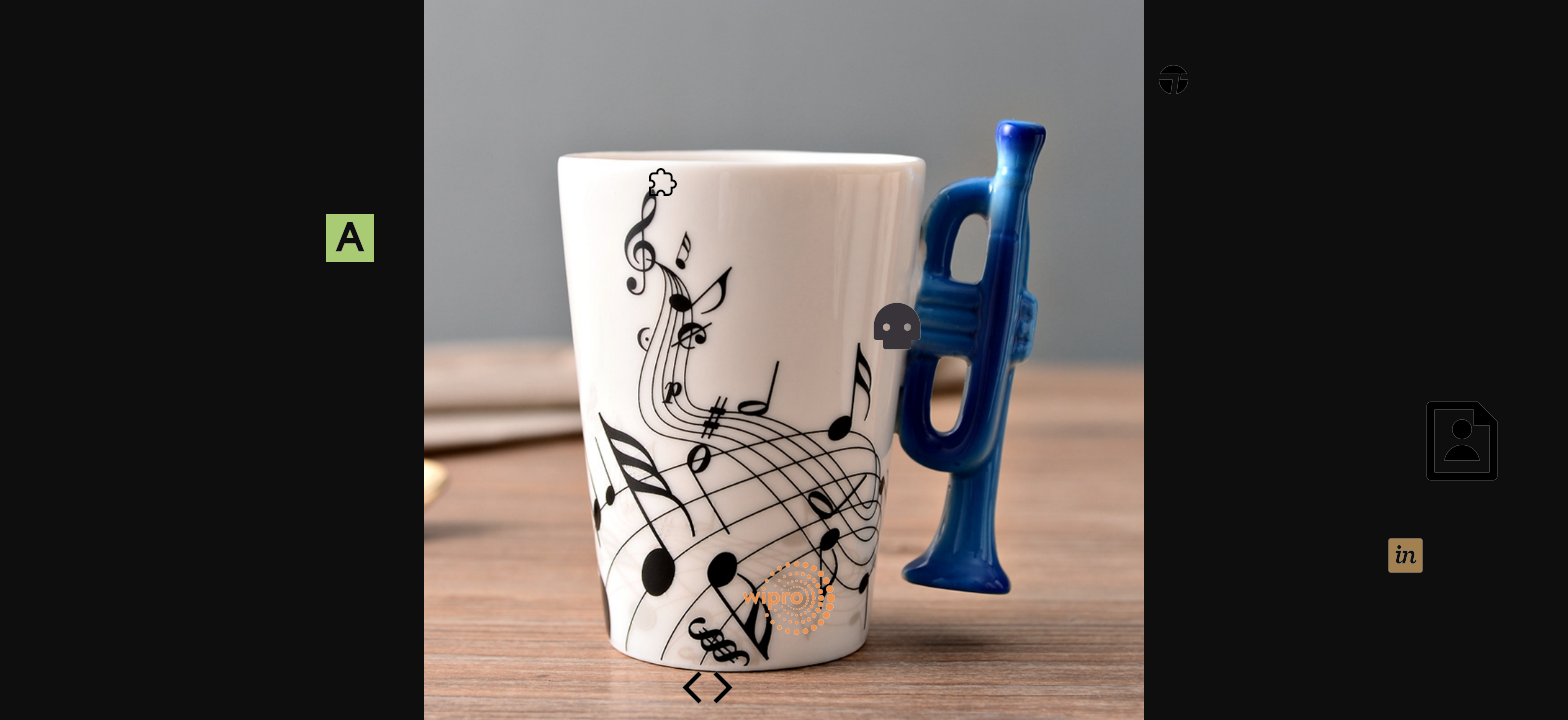 This screenshot has height=720, width=1568. Describe the element at coordinates (1405, 555) in the screenshot. I see `open InVision app` at that location.